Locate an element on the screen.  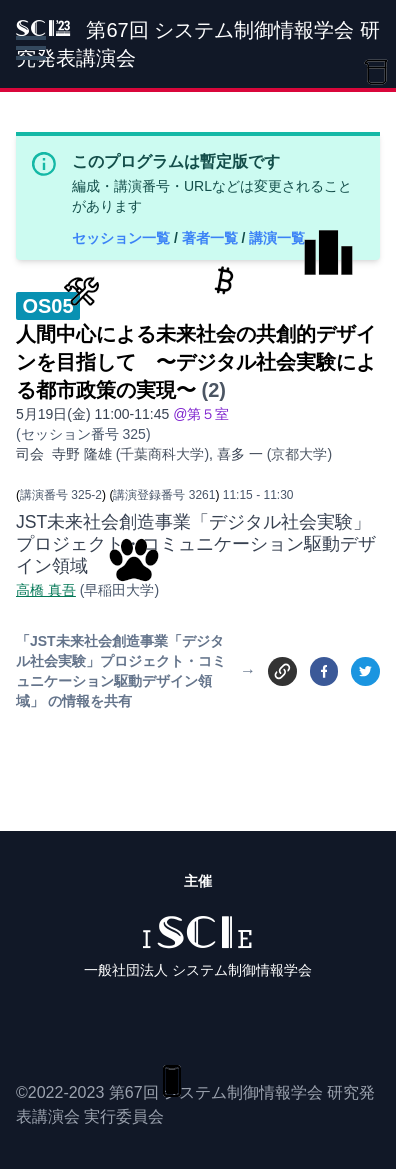
view bitcoin wallet or balance is located at coordinates (224, 280).